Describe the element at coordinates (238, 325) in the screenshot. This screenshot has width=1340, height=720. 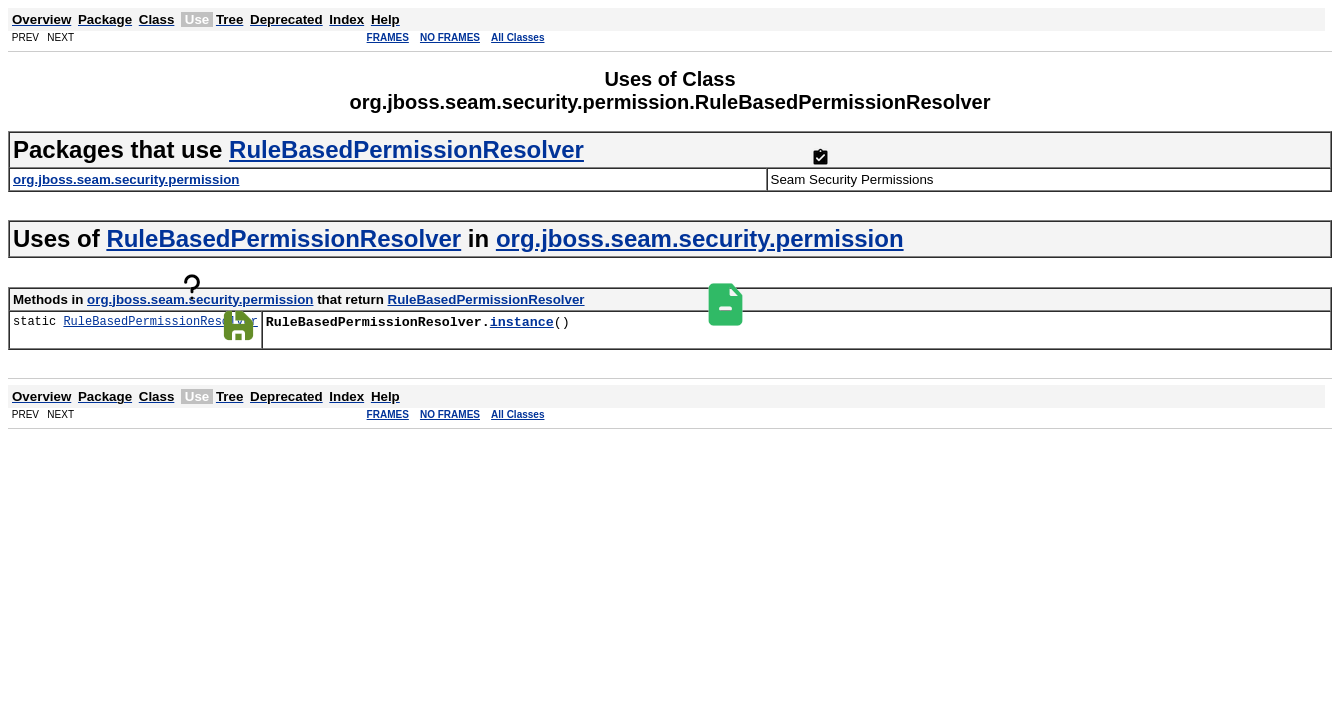
I see `save current file or document` at that location.